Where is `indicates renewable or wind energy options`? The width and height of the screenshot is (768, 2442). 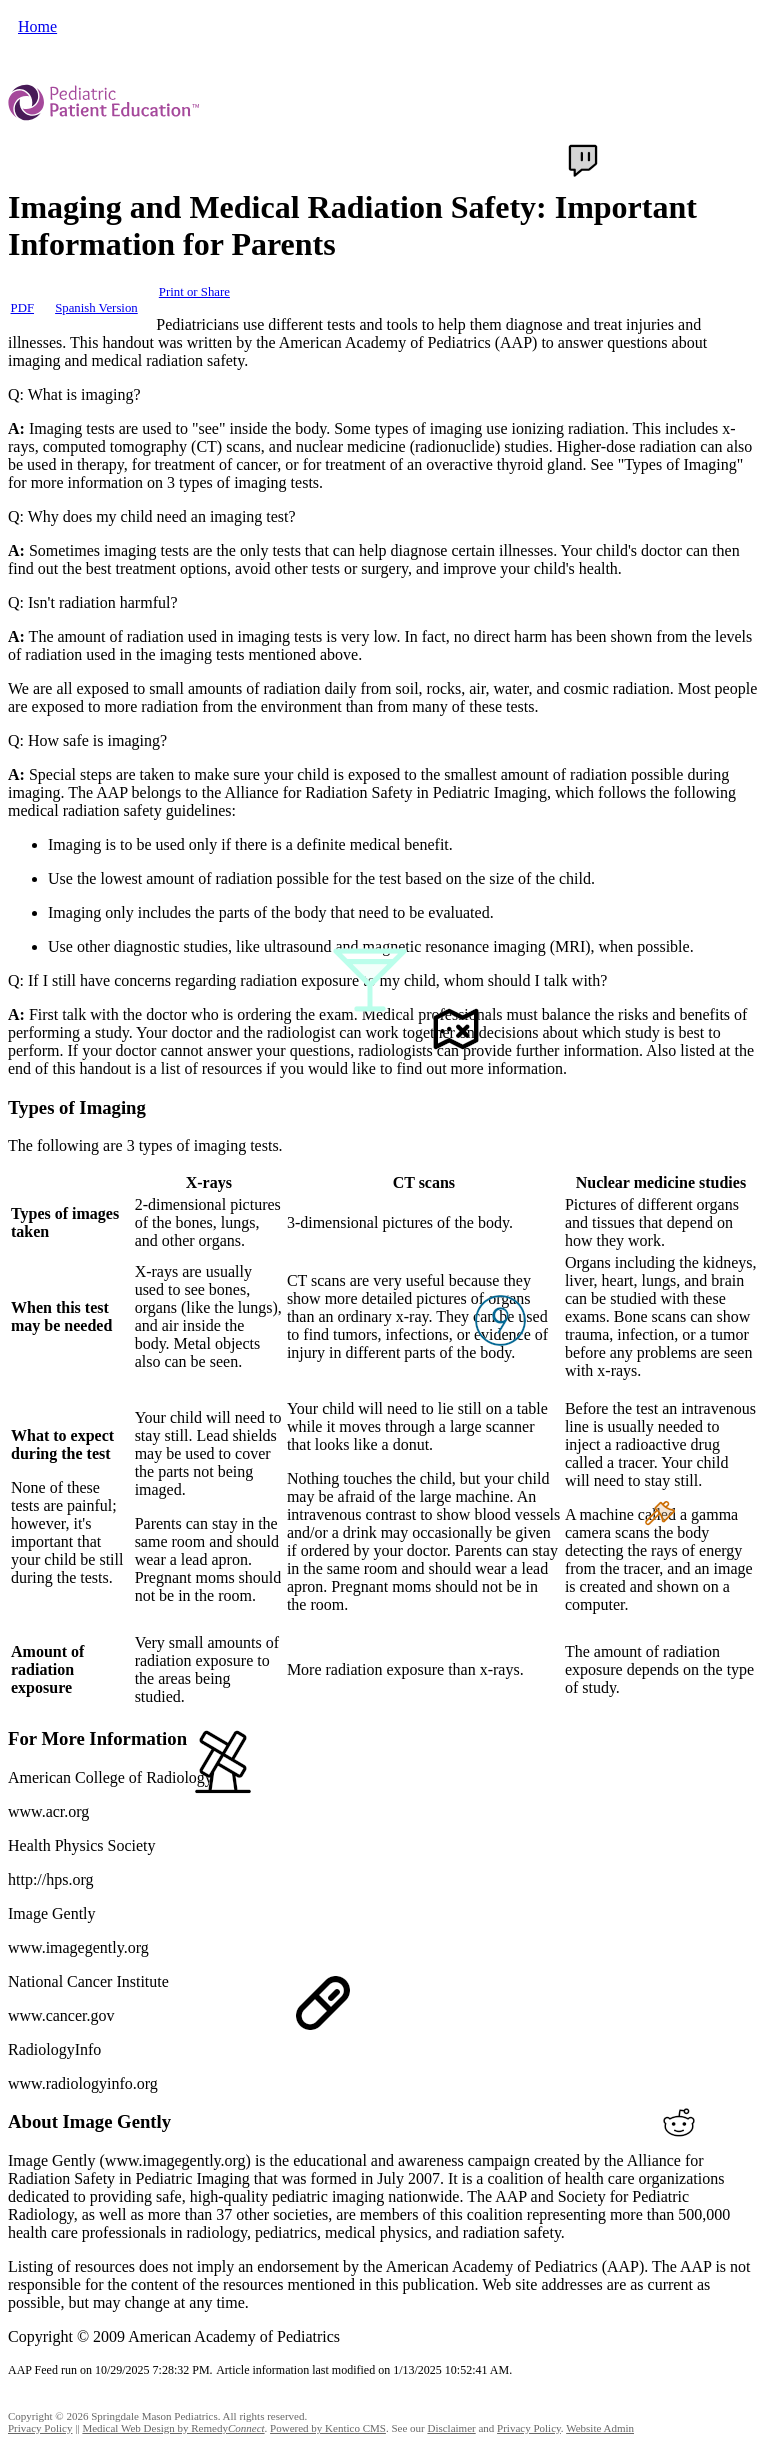 indicates renewable or wind energy options is located at coordinates (223, 1763).